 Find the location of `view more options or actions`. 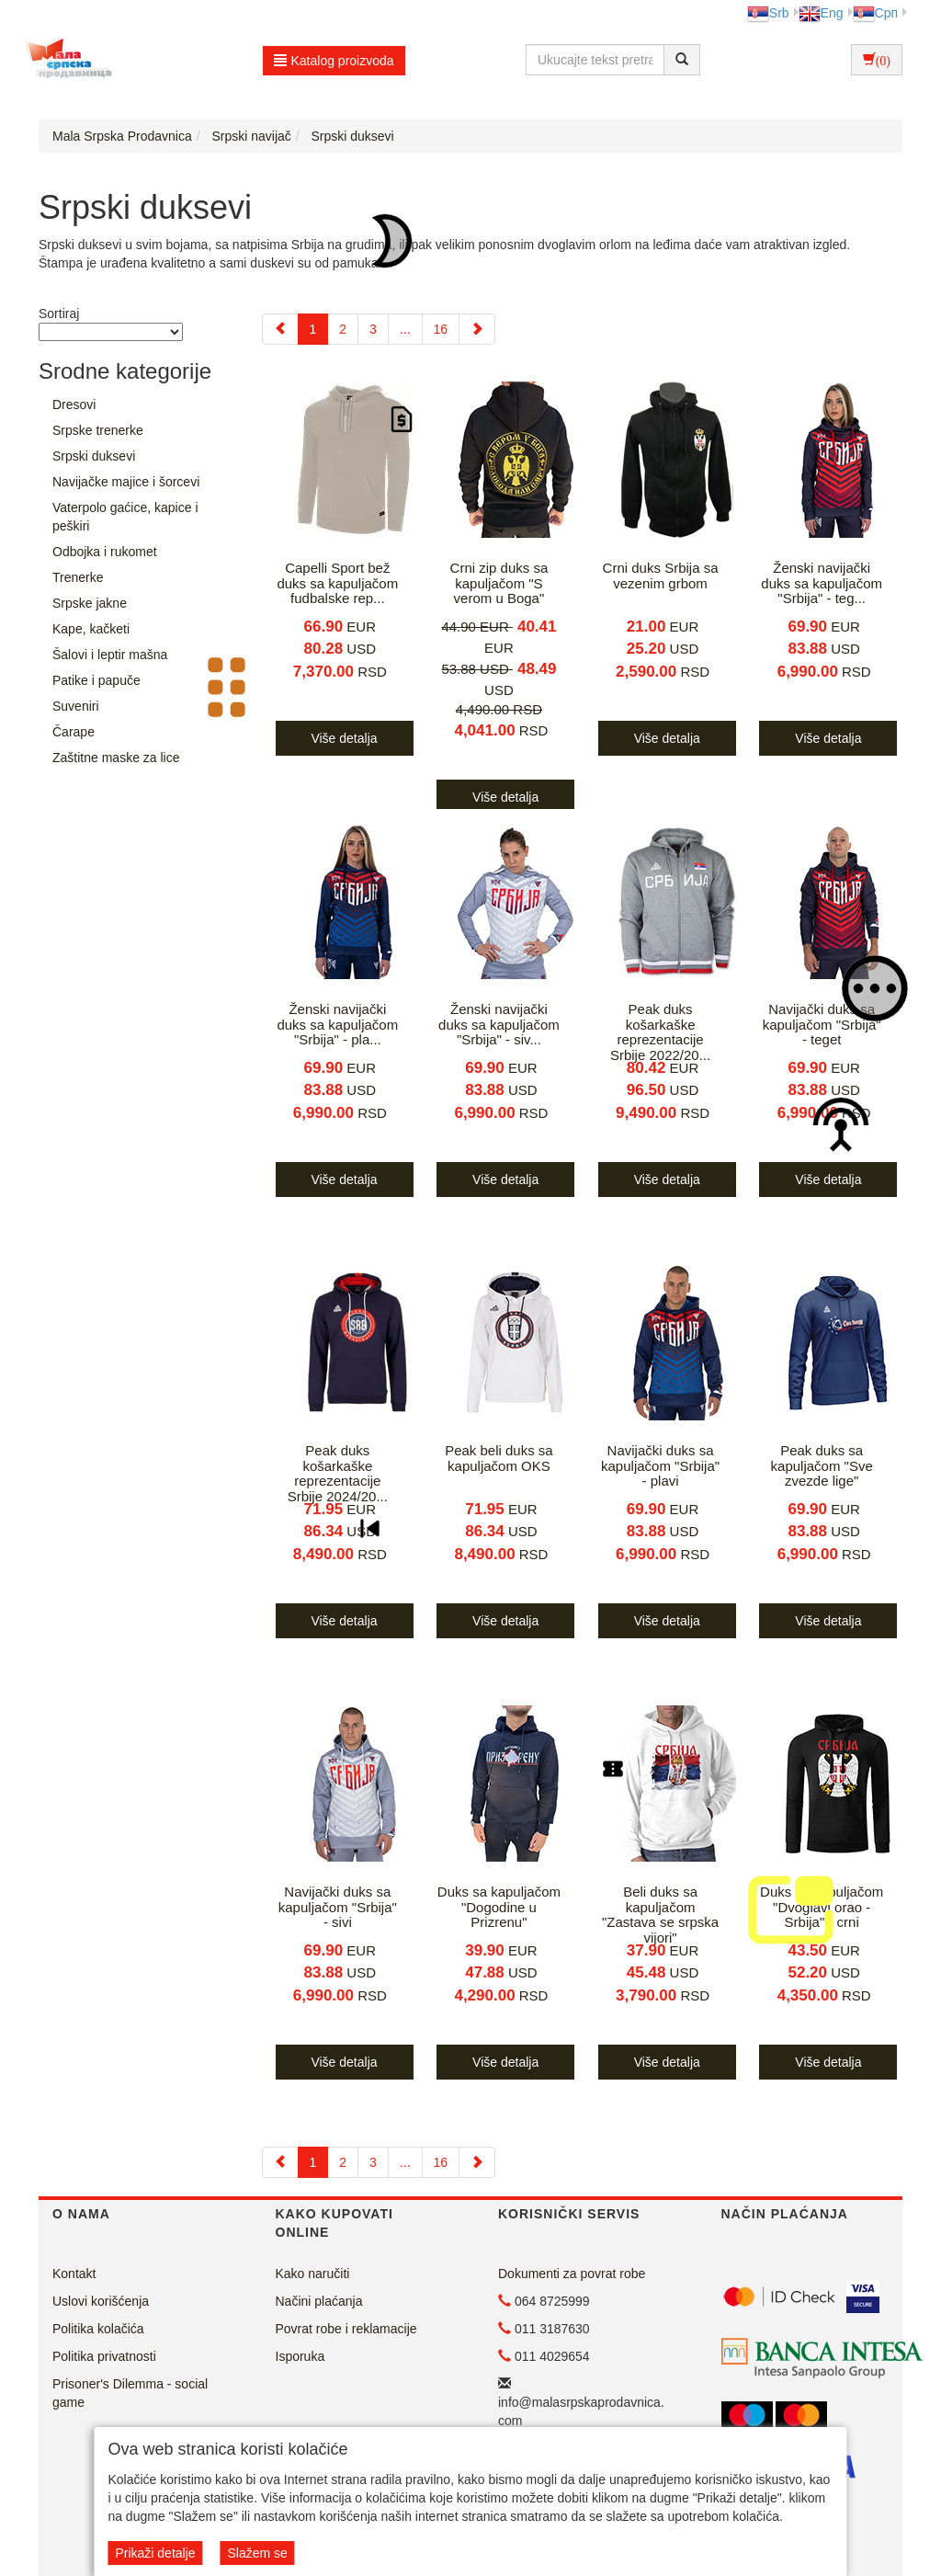

view more options or actions is located at coordinates (875, 988).